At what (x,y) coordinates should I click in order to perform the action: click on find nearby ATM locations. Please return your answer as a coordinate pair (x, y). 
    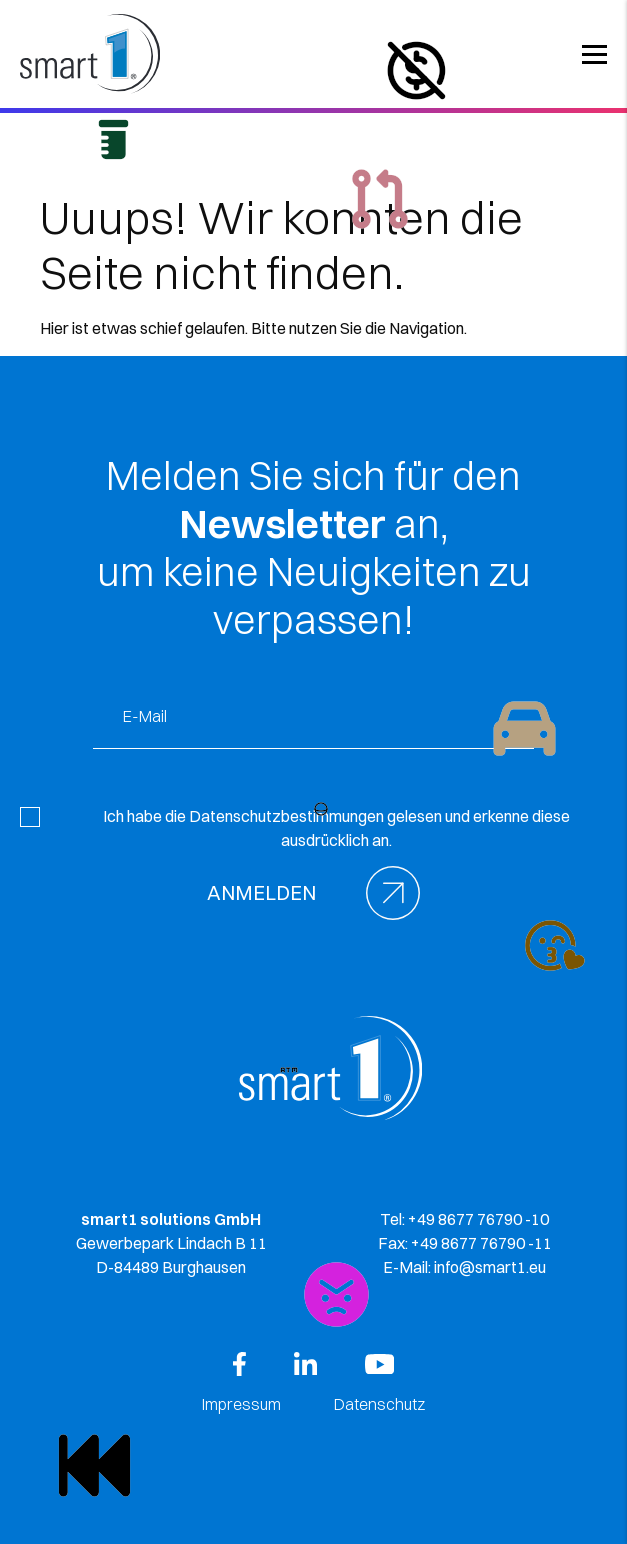
    Looking at the image, I should click on (289, 1070).